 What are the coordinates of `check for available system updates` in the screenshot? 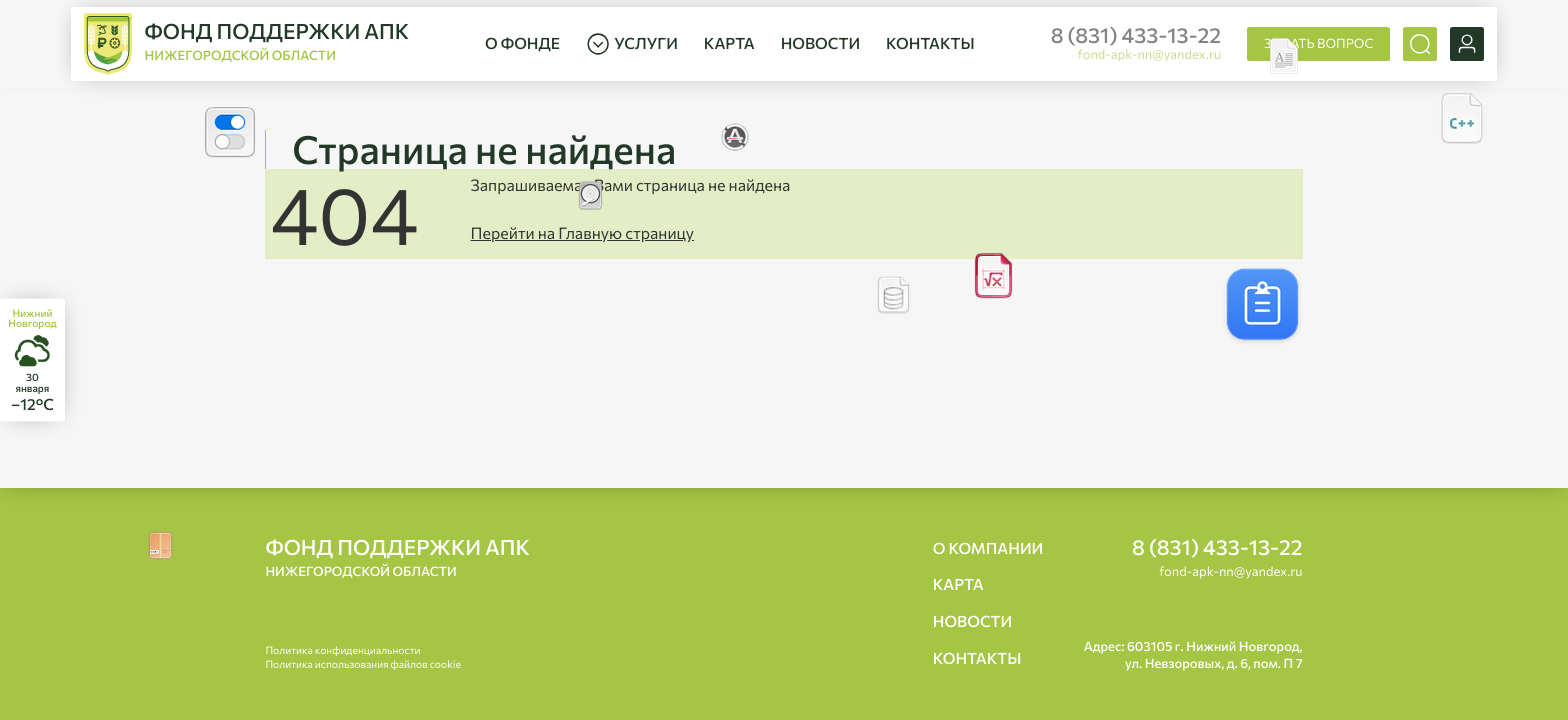 It's located at (735, 137).